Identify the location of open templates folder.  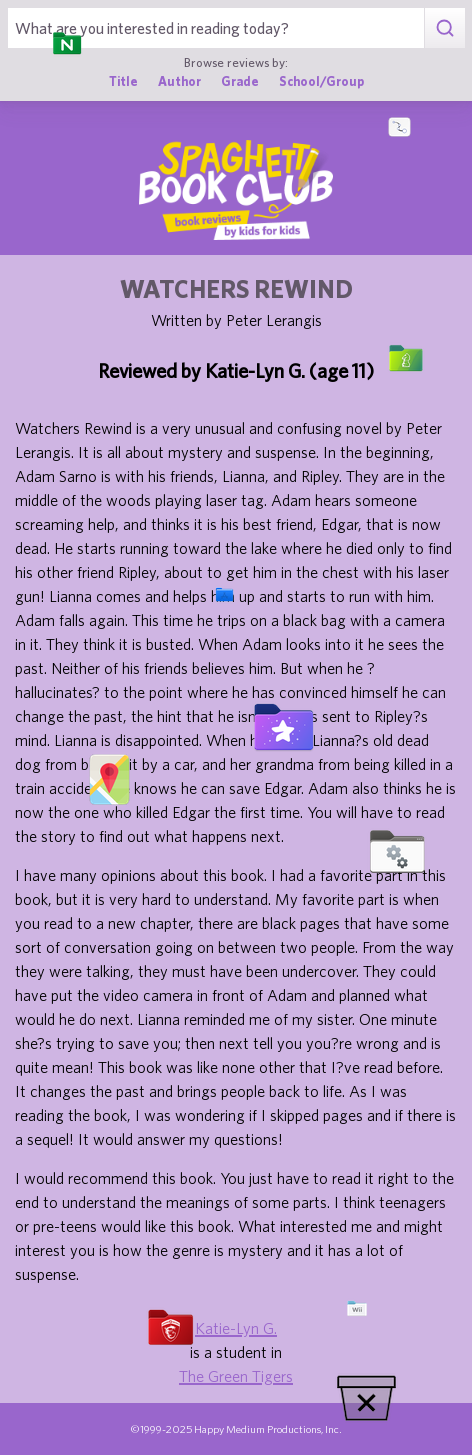
(224, 594).